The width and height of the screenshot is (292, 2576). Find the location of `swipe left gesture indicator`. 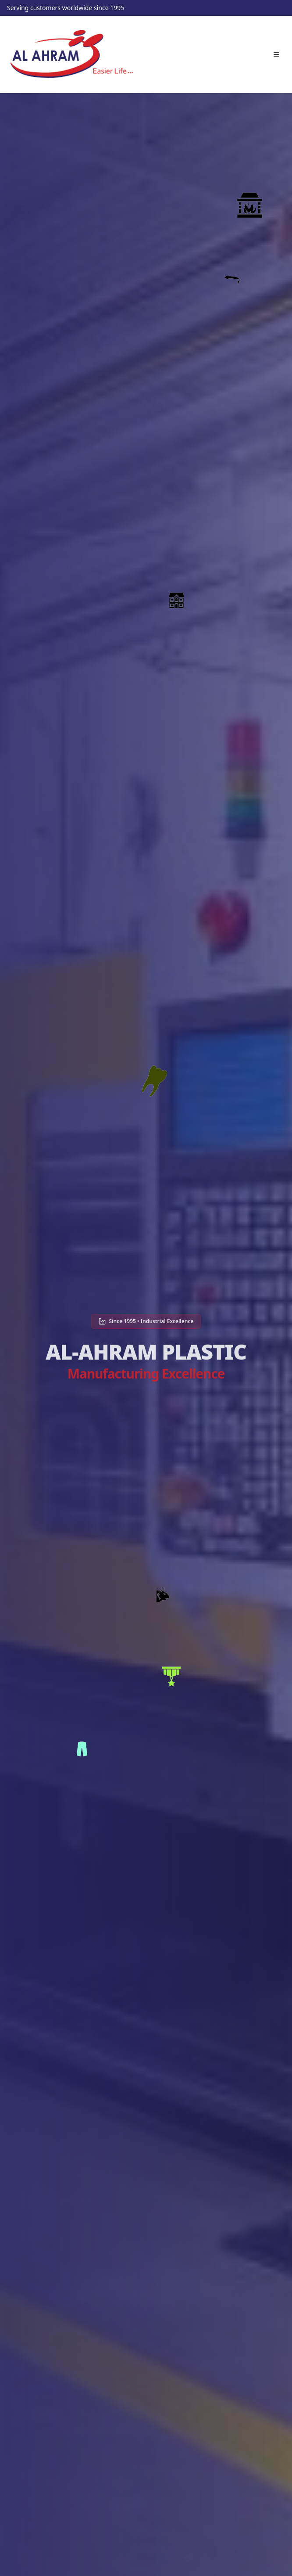

swipe left gesture indicator is located at coordinates (231, 279).